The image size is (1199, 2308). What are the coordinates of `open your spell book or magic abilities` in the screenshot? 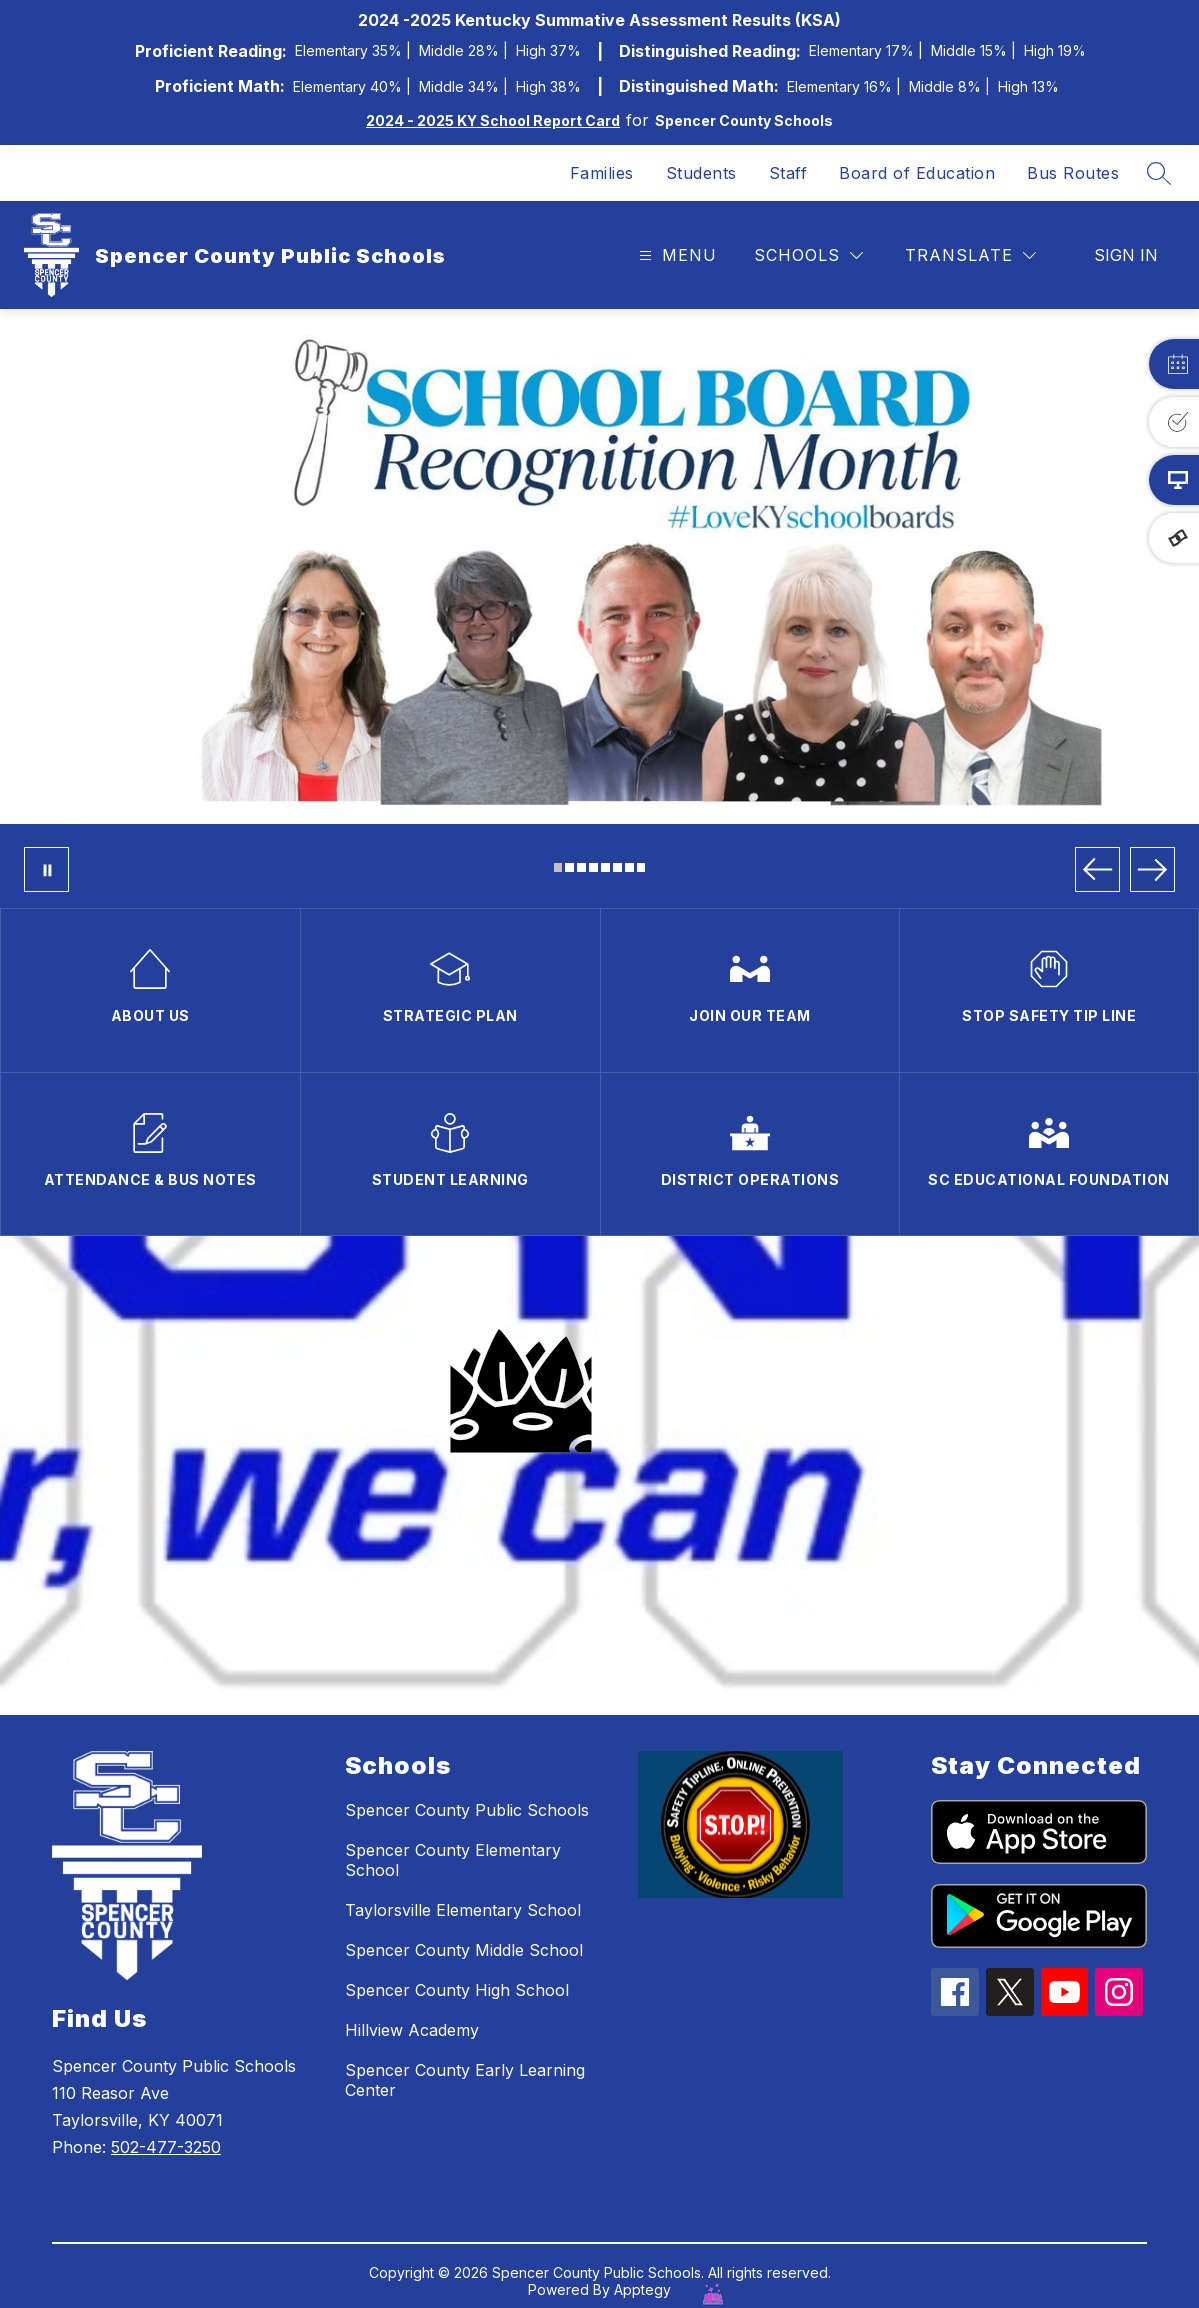 It's located at (713, 2294).